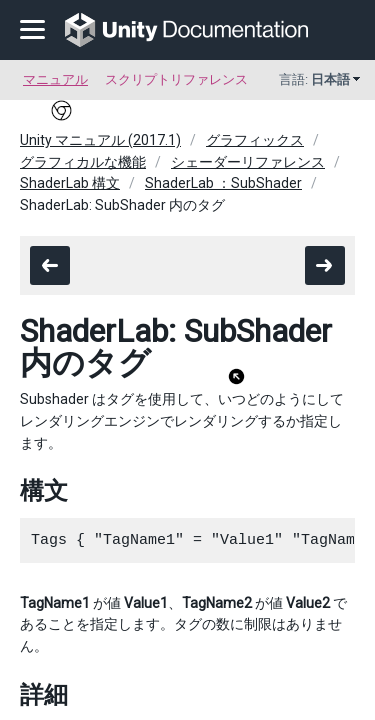 The height and width of the screenshot is (720, 375). Describe the element at coordinates (61, 110) in the screenshot. I see `open google chrome browser` at that location.